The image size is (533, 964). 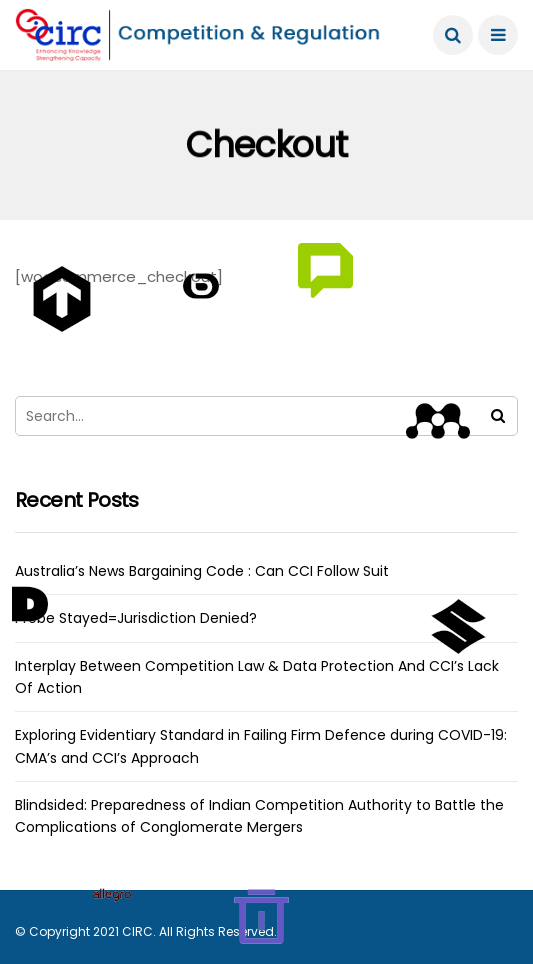 What do you see at coordinates (458, 626) in the screenshot?
I see `suzuki brand logo` at bounding box center [458, 626].